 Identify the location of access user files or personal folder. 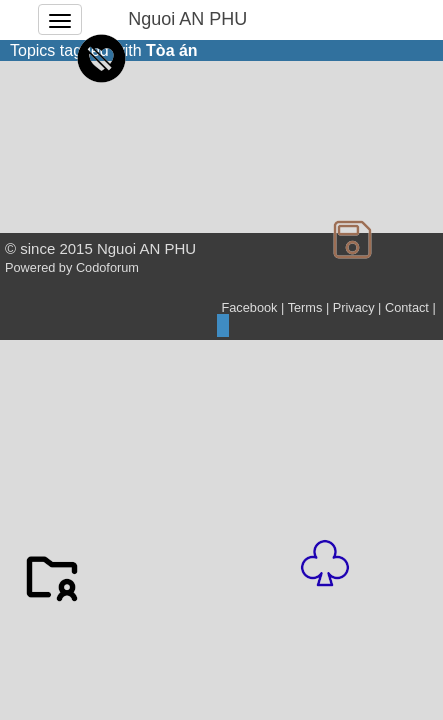
(52, 576).